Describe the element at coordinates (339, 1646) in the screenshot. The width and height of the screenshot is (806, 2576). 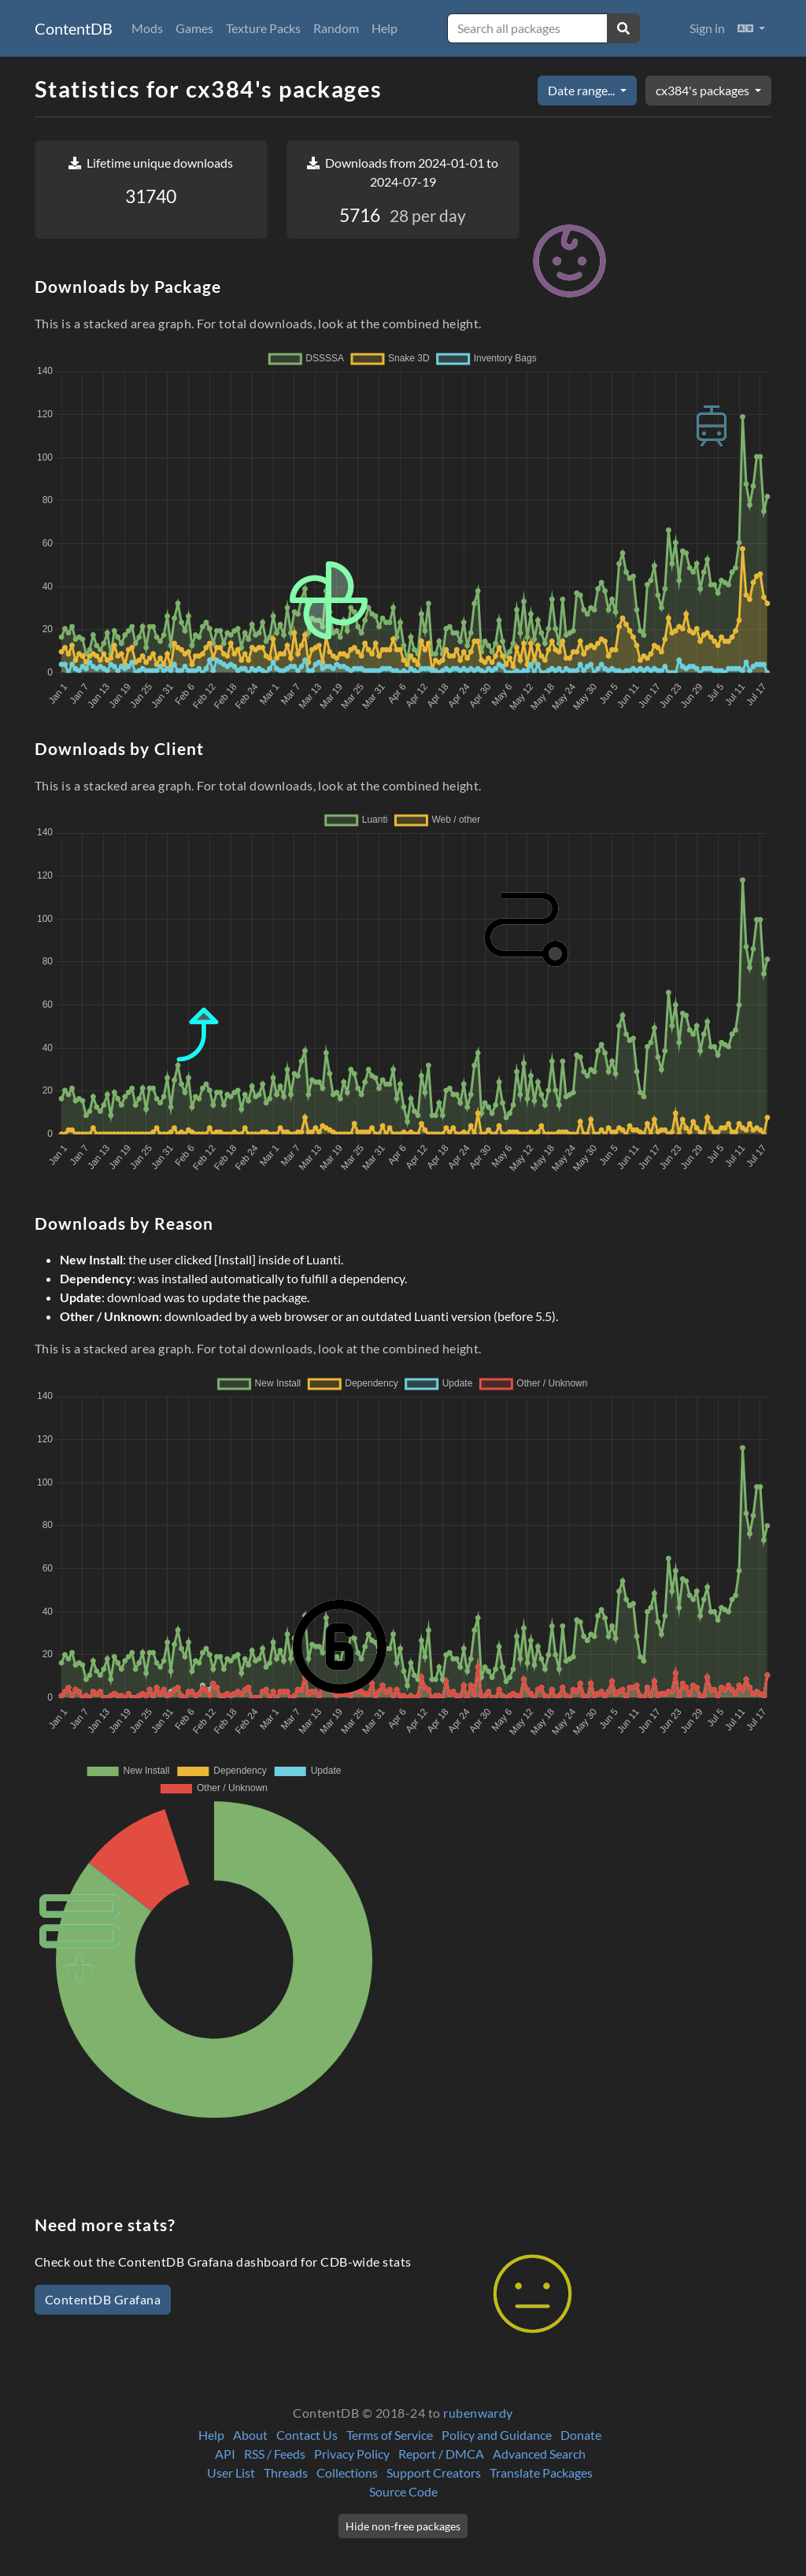
I see `indicates step 6 in a multi-step process` at that location.